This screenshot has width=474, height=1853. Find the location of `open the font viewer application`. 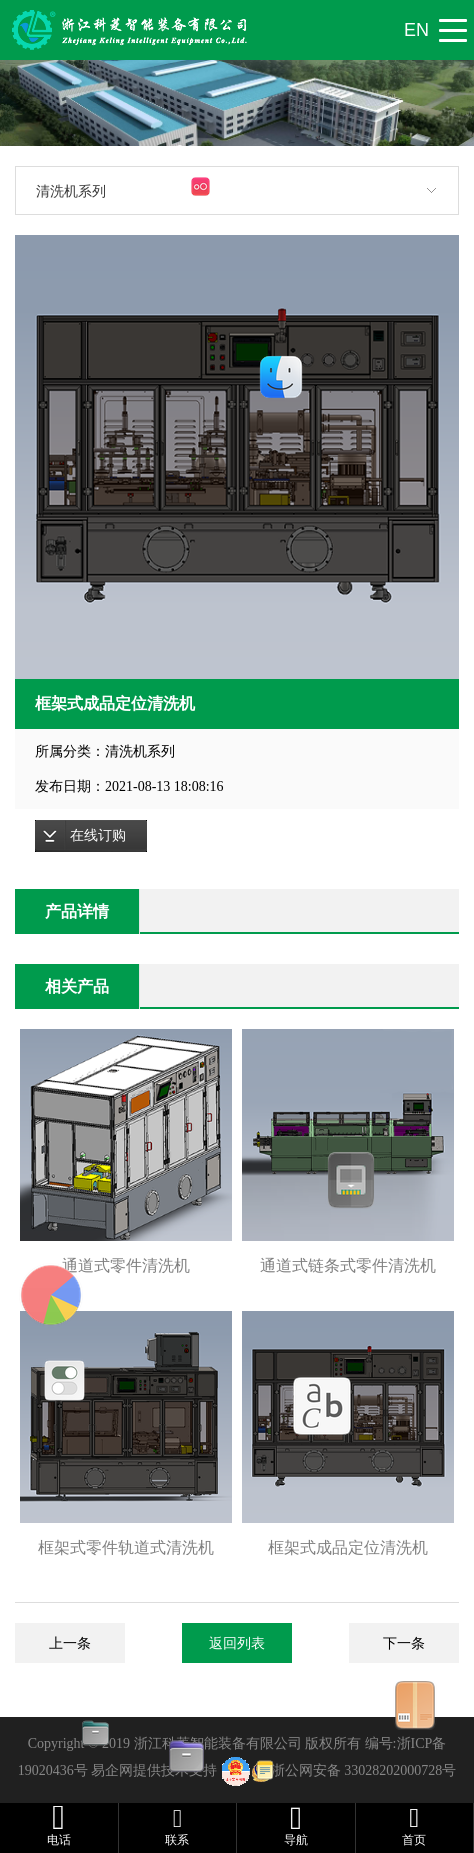

open the font viewer application is located at coordinates (322, 1406).